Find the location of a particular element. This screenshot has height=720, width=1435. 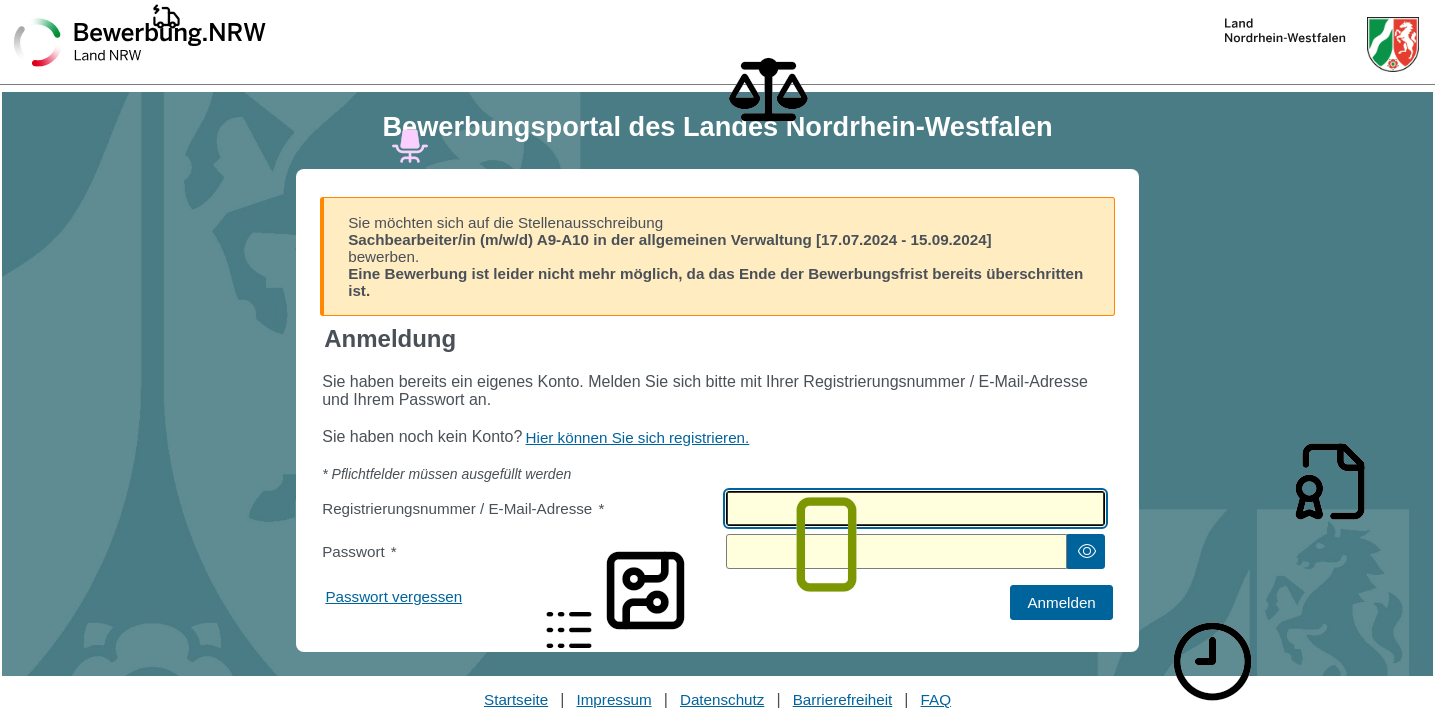

view activity logs or history is located at coordinates (569, 630).